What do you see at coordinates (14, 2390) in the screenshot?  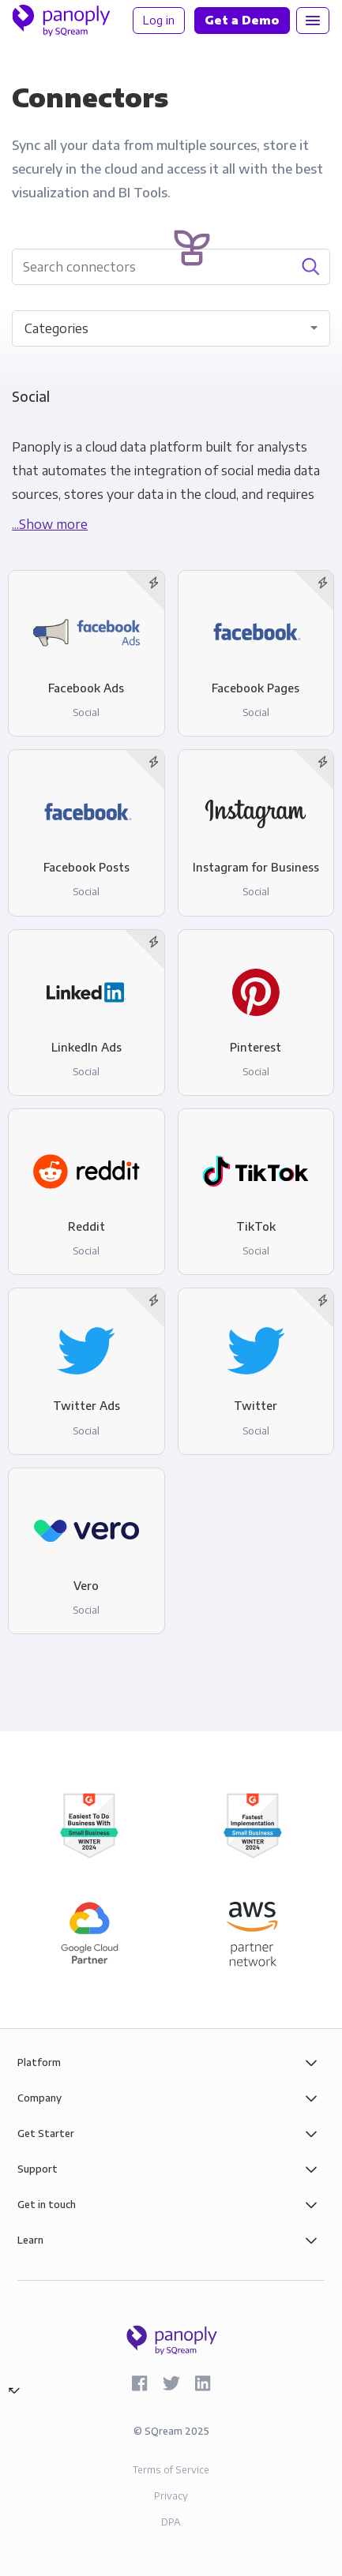 I see `go back or return to previous step` at bounding box center [14, 2390].